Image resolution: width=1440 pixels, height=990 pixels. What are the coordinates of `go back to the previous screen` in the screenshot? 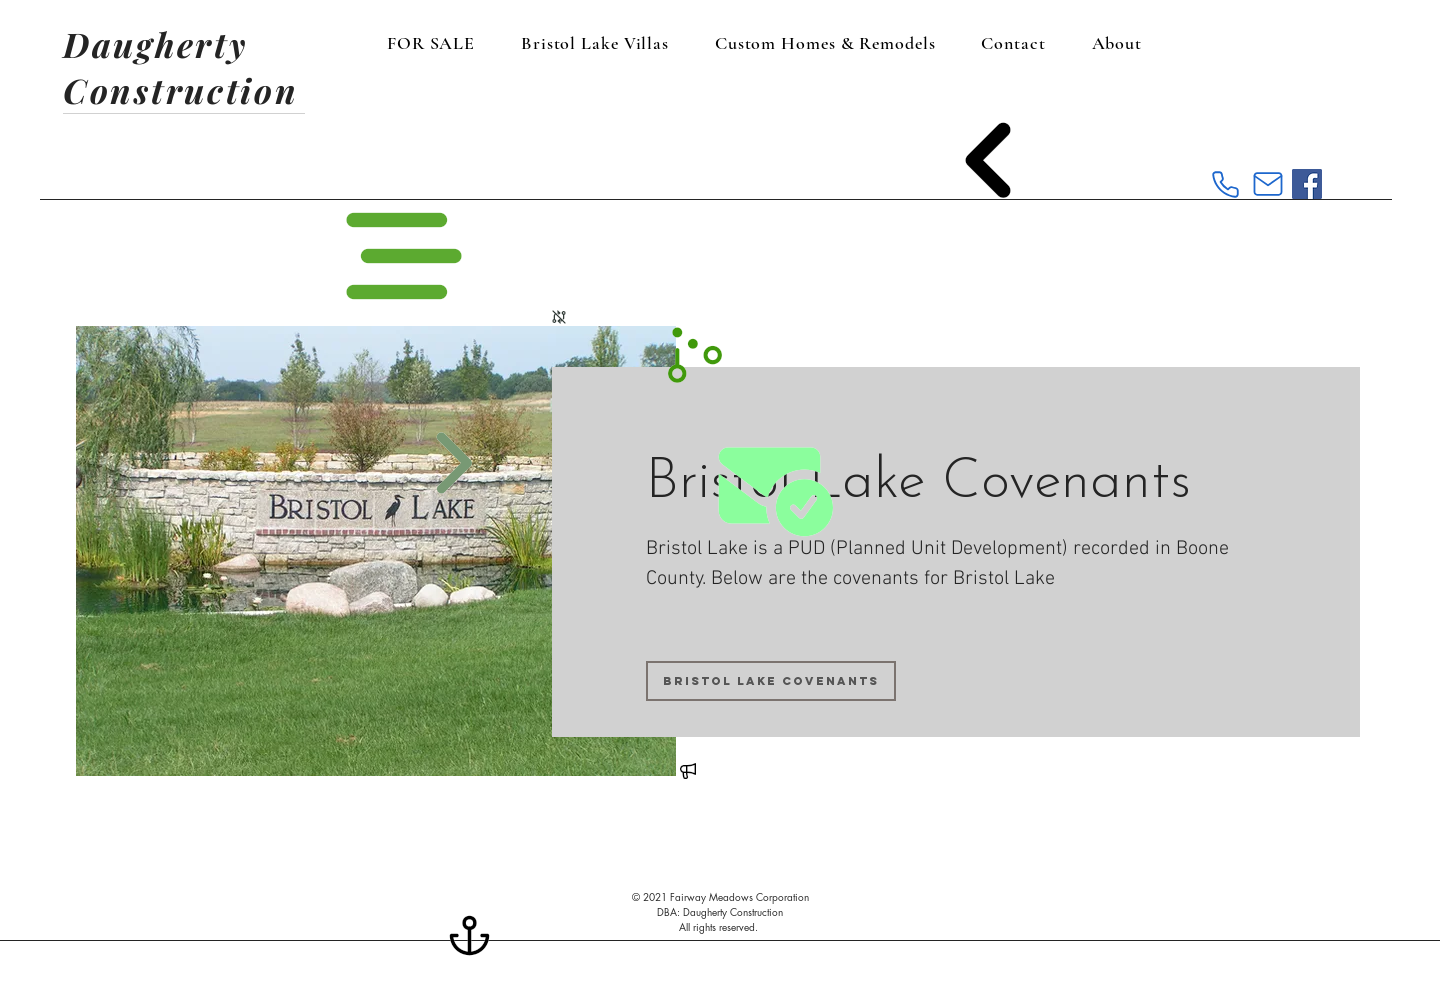 It's located at (988, 160).